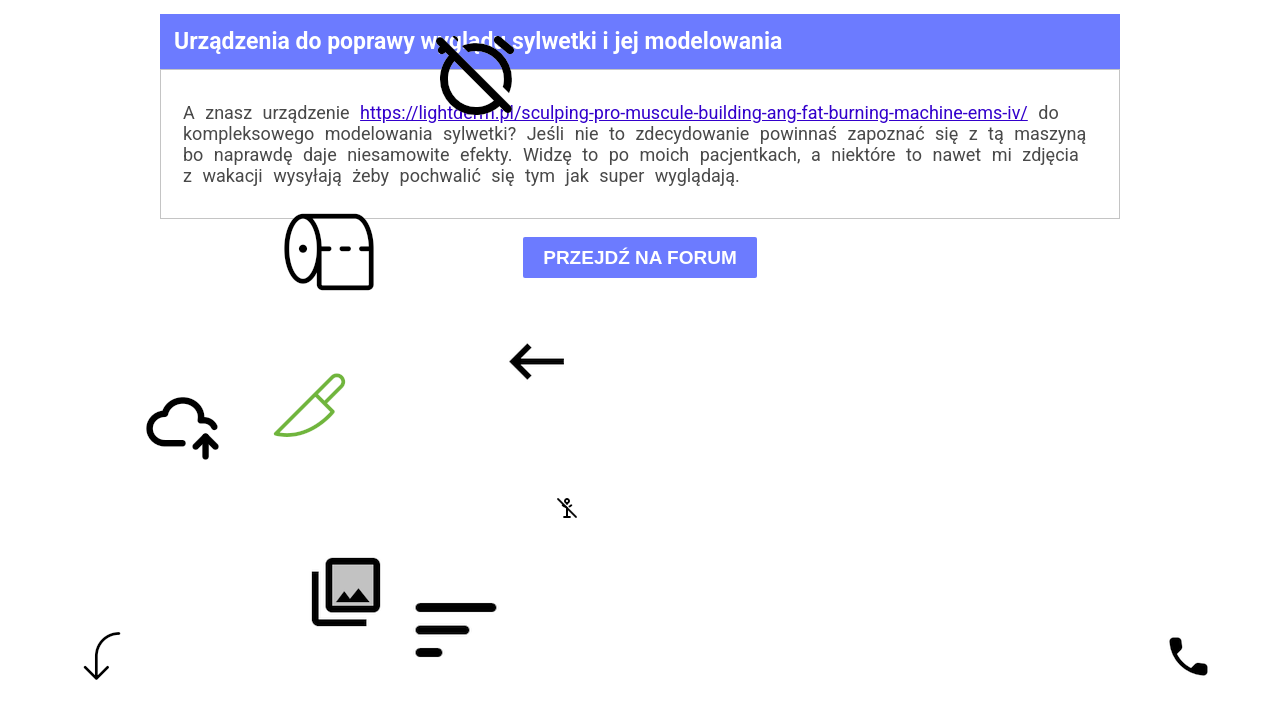  I want to click on access cutting or slicing tools, so click(309, 406).